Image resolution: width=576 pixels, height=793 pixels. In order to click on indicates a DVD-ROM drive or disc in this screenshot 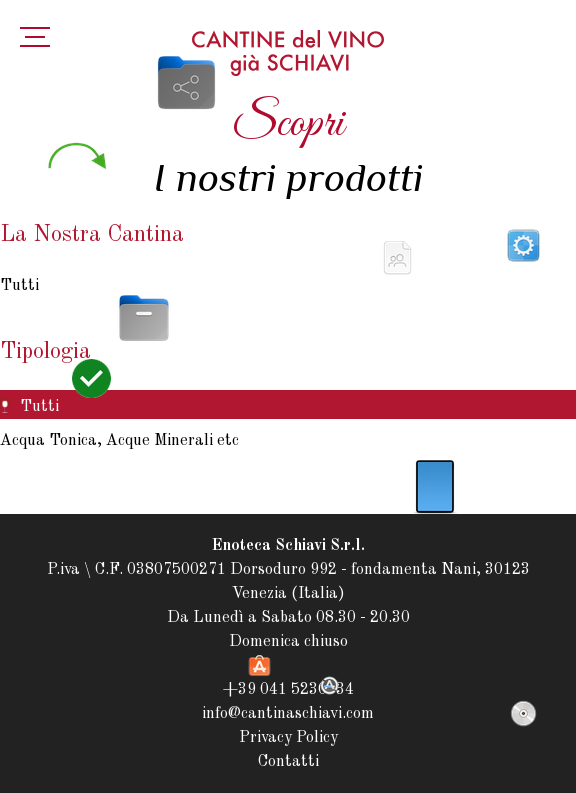, I will do `click(523, 713)`.